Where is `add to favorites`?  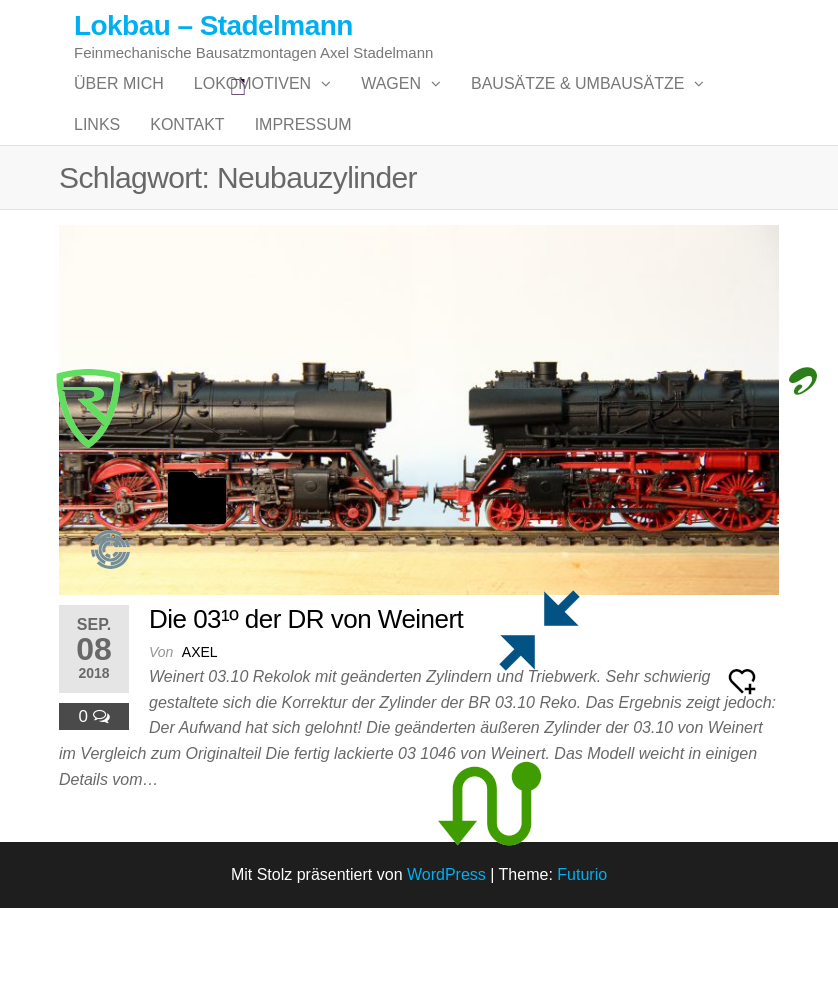 add to favorites is located at coordinates (742, 681).